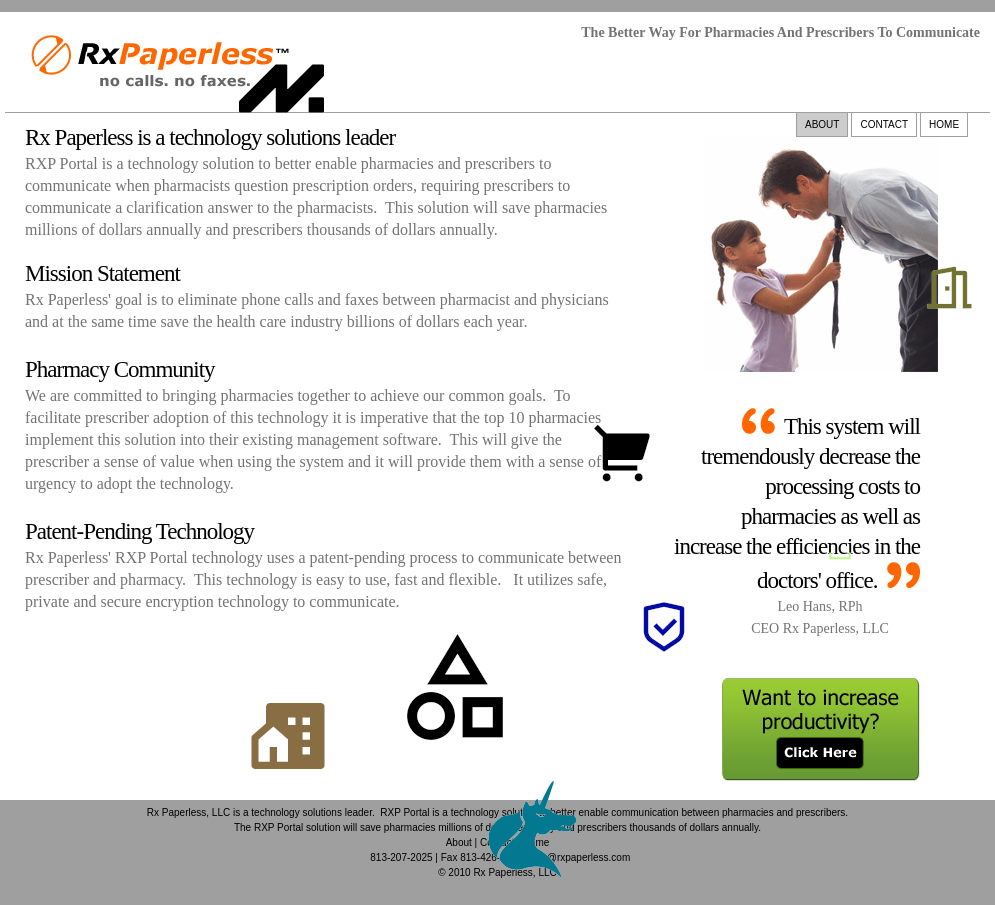 Image resolution: width=995 pixels, height=905 pixels. Describe the element at coordinates (664, 627) in the screenshot. I see `indicates verified security or protection status` at that location.